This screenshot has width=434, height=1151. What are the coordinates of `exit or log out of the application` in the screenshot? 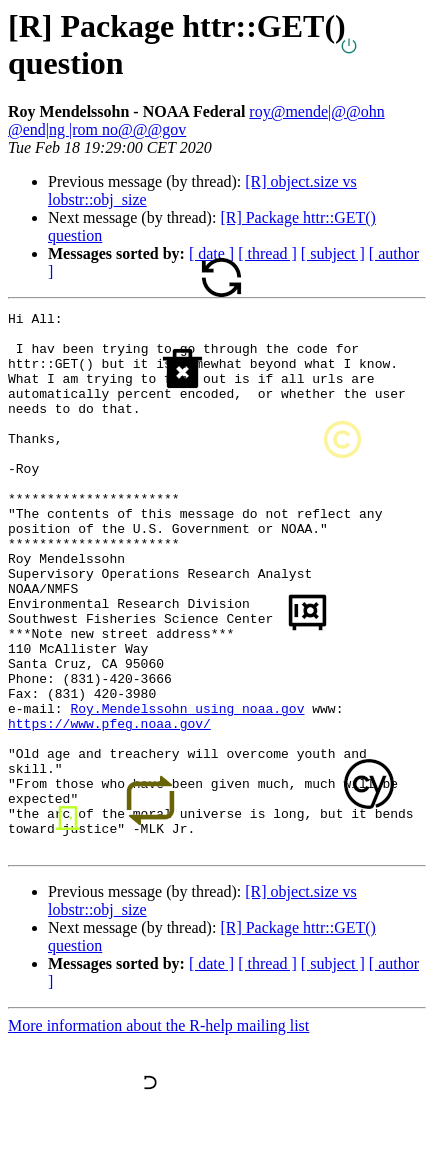 It's located at (68, 818).